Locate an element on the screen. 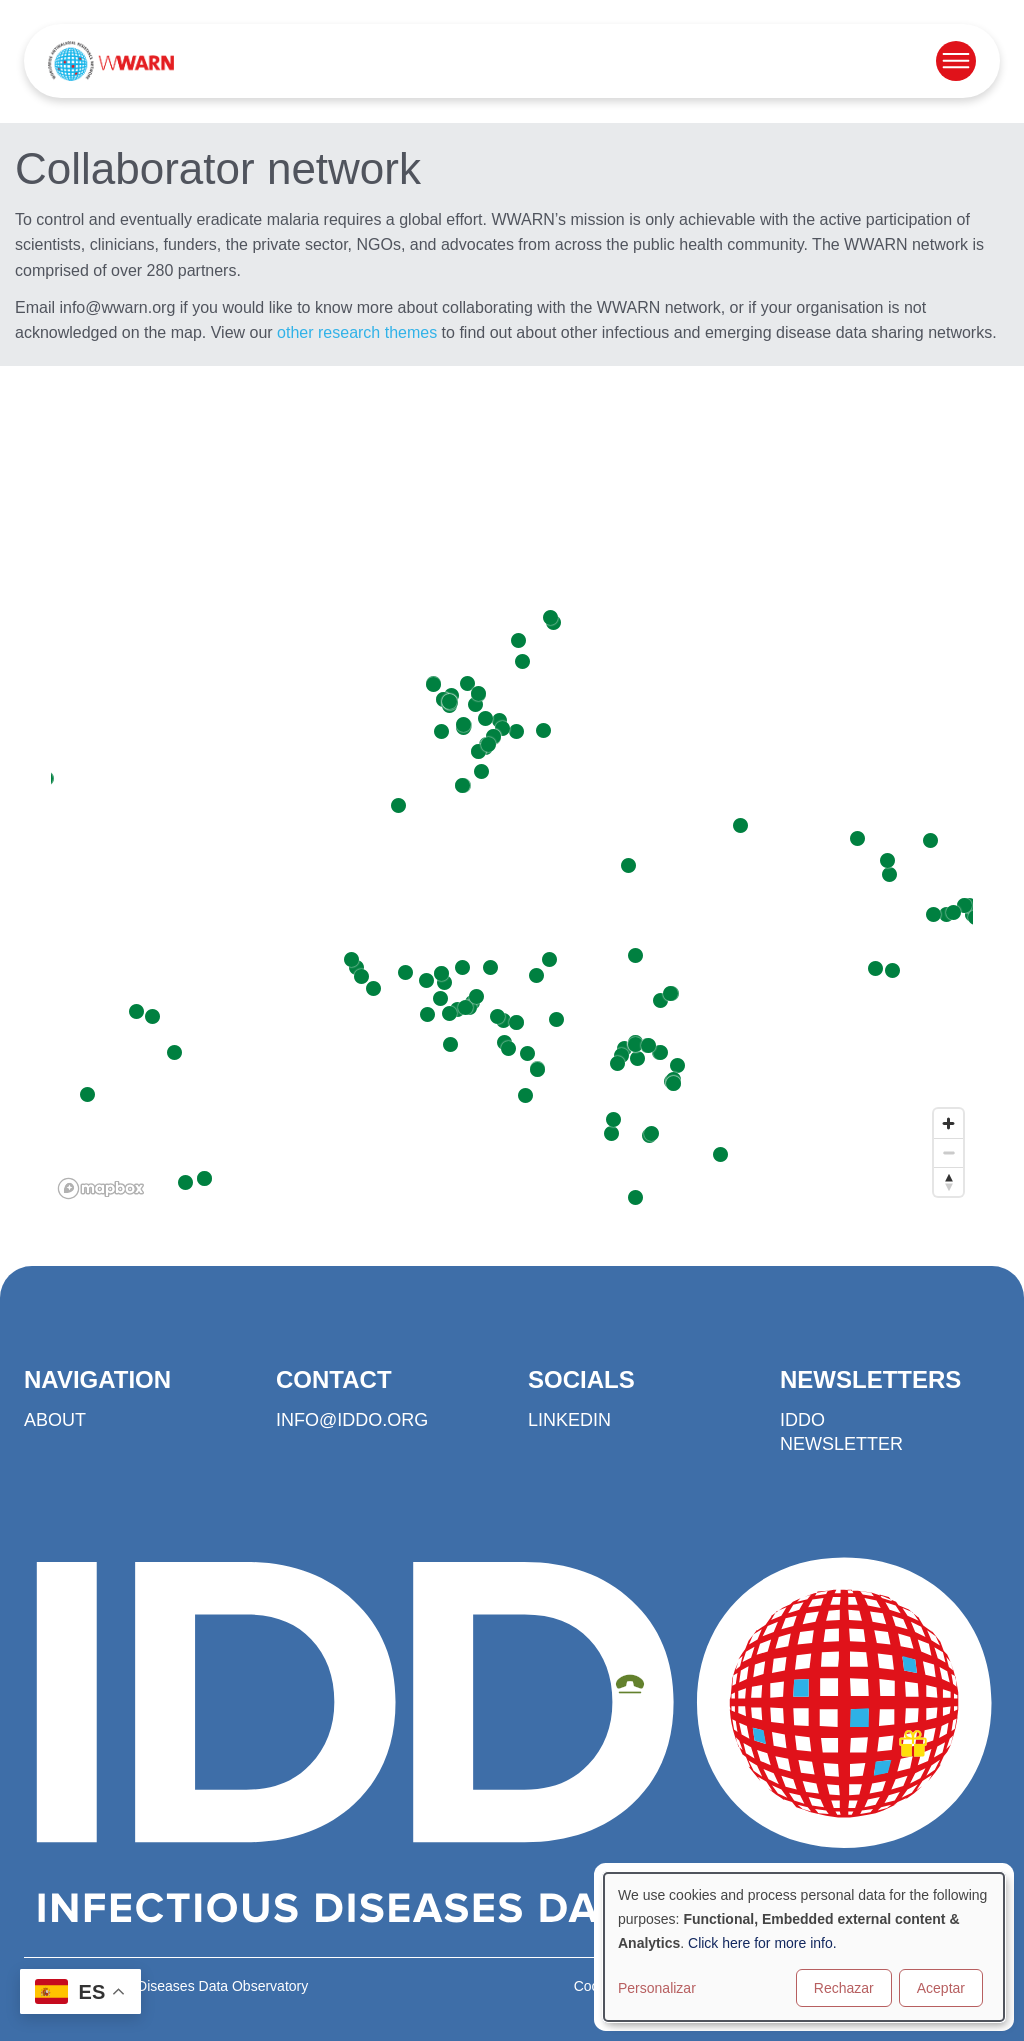 The image size is (1024, 2041). view or redeem a gift is located at coordinates (913, 1745).